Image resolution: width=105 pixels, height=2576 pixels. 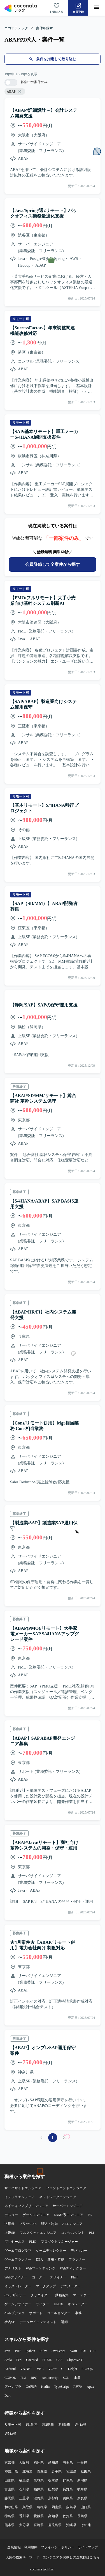 I want to click on find carpentry or woodworking services, so click(x=77, y=1532).